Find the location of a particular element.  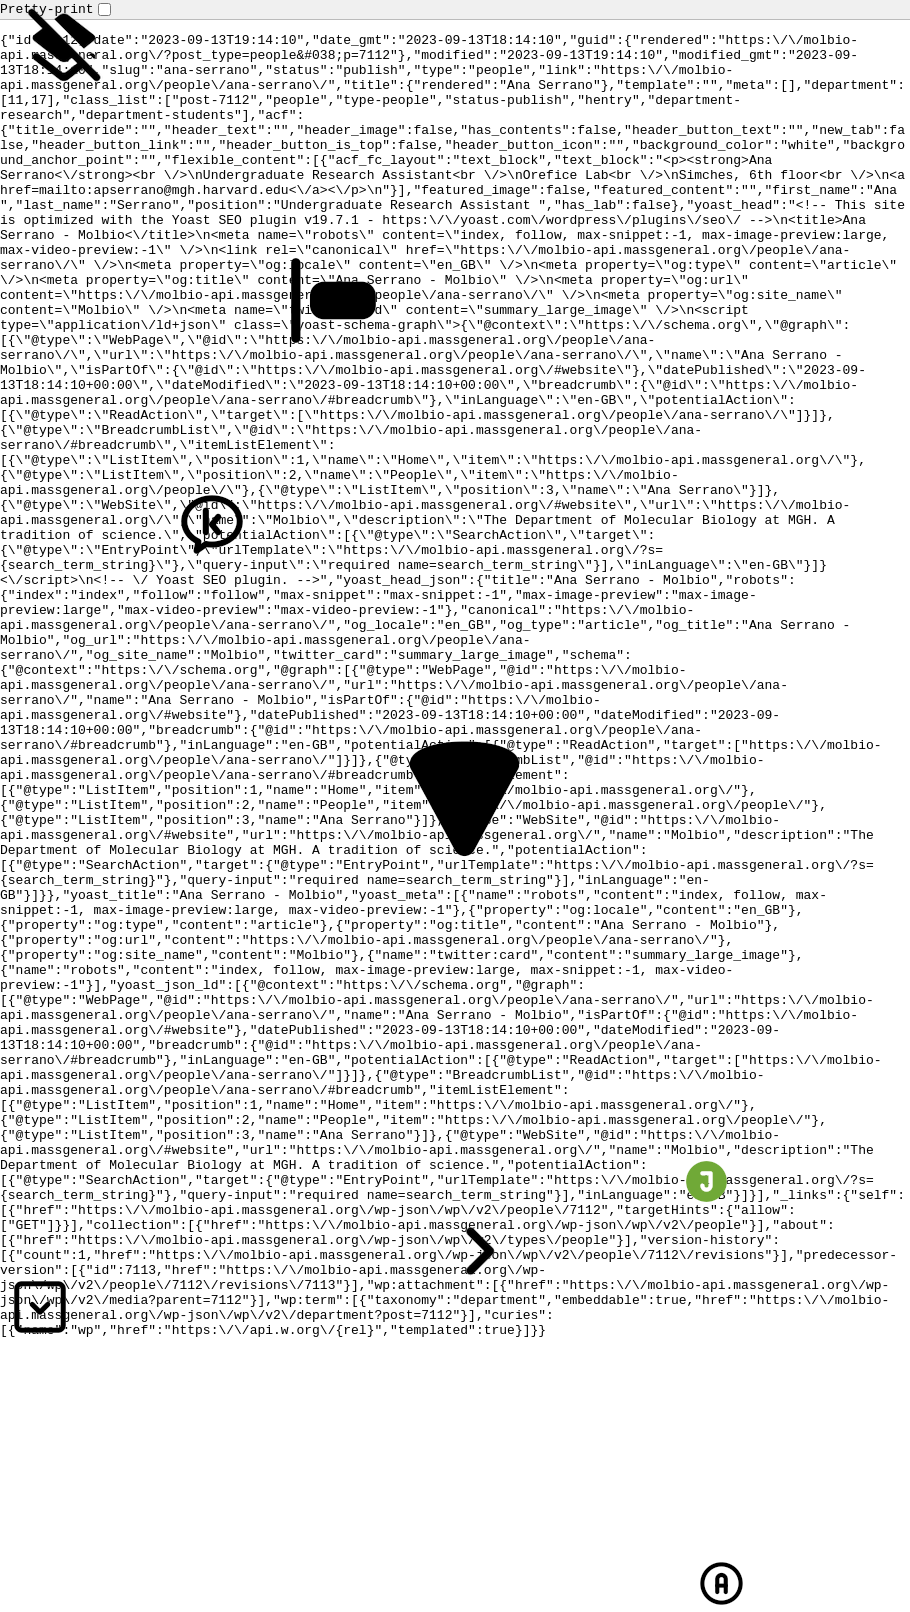

go to the next item or page is located at coordinates (479, 1251).